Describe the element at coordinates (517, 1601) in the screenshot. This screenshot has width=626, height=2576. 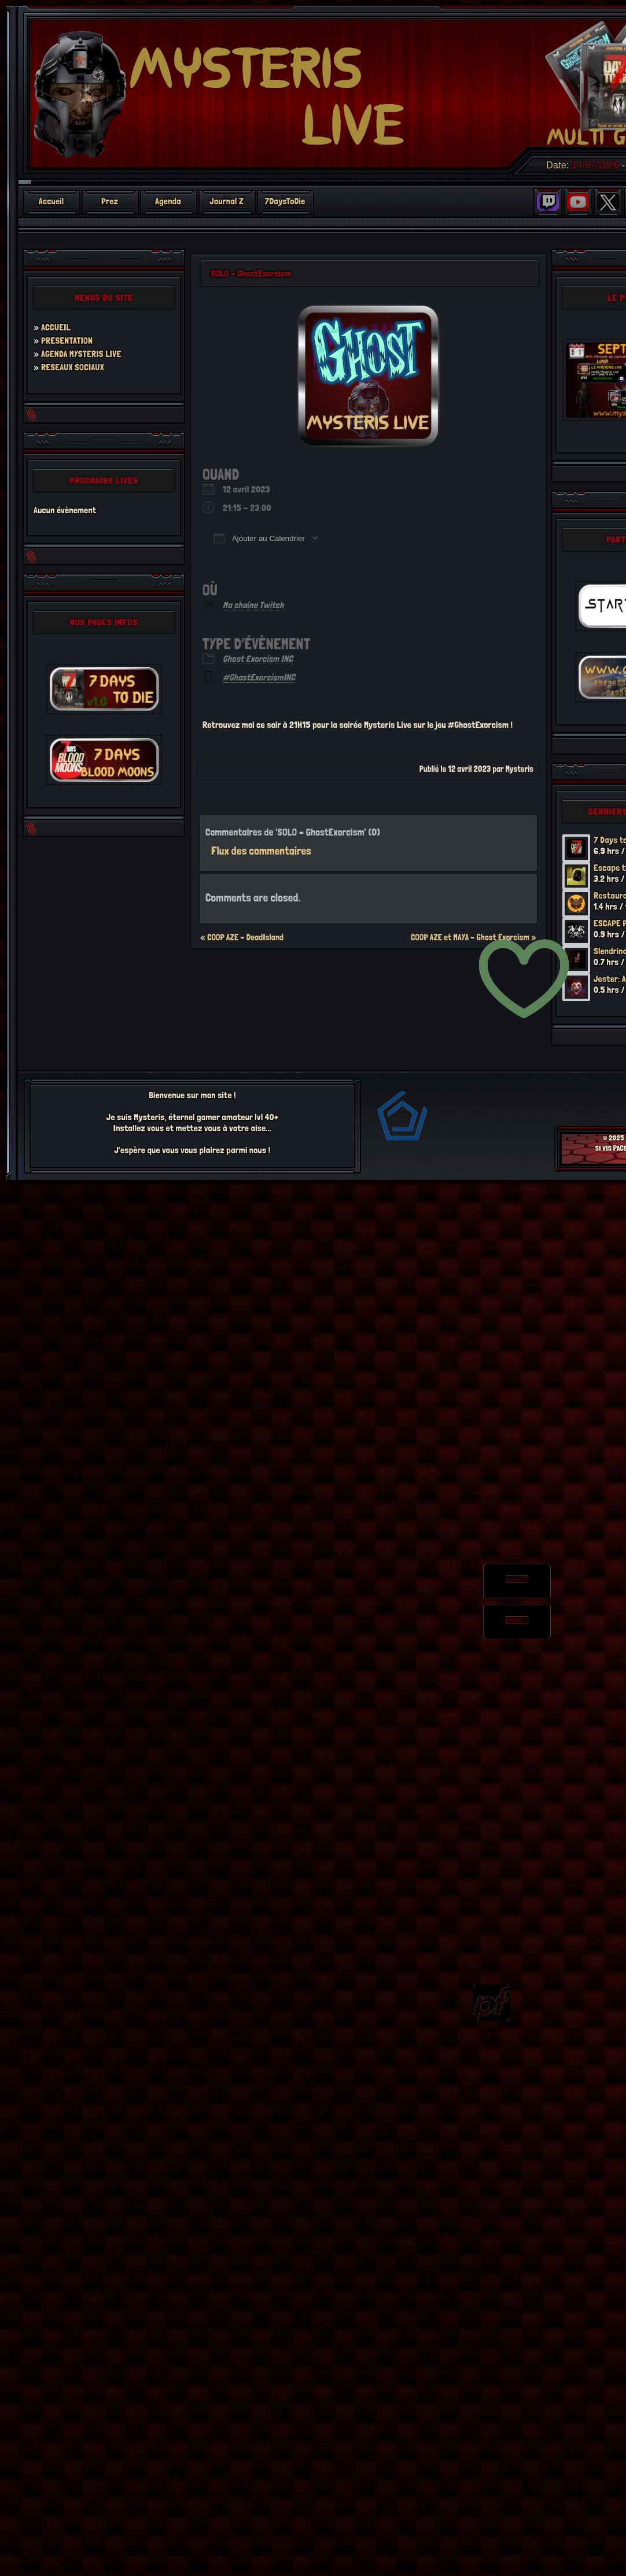
I see `access archived files or documents` at that location.